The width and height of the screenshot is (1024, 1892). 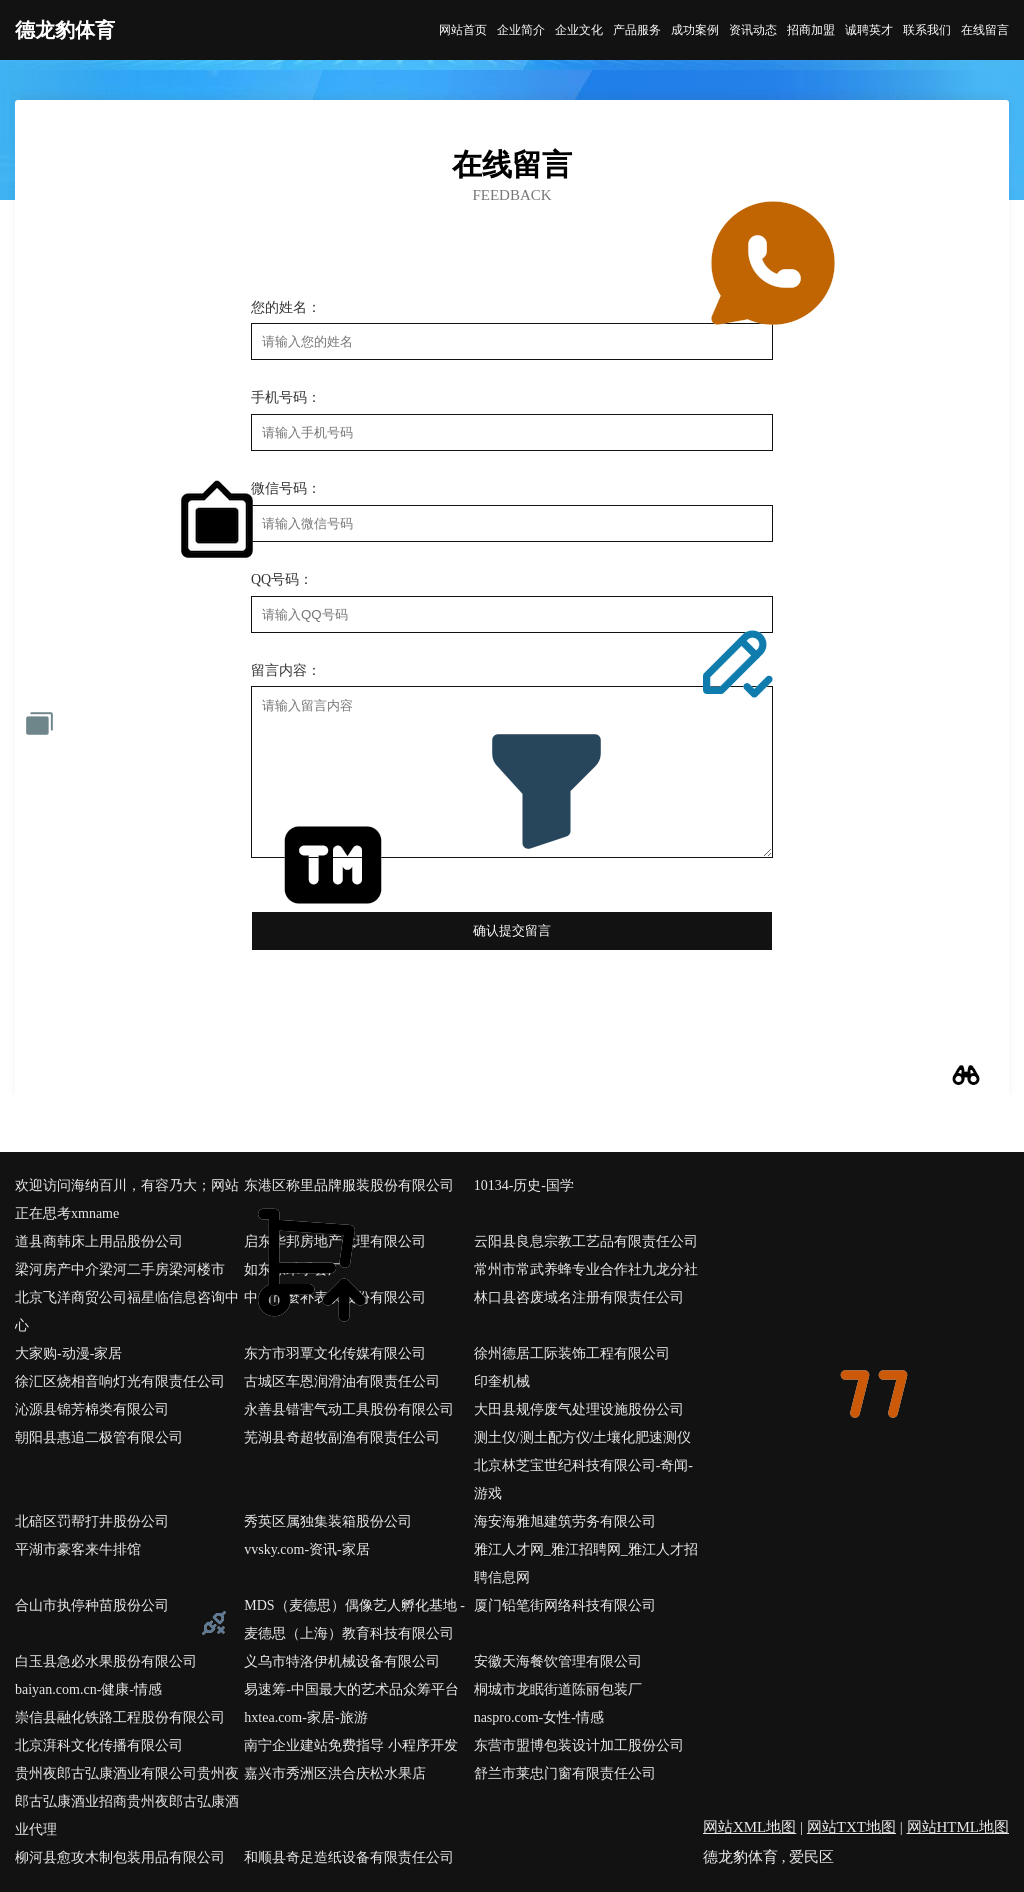 What do you see at coordinates (217, 522) in the screenshot?
I see `view photo in a decorative frame` at bounding box center [217, 522].